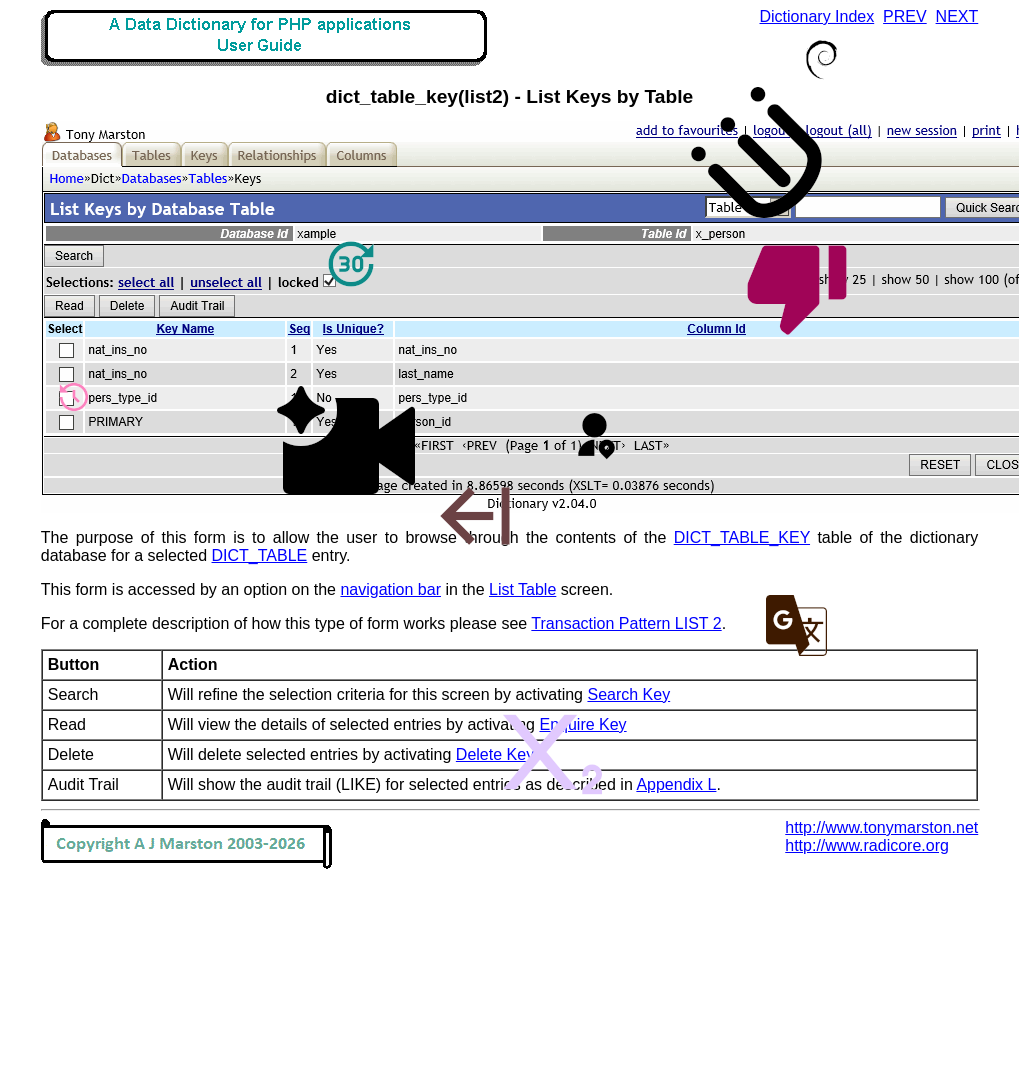 The height and width of the screenshot is (1067, 1019). What do you see at coordinates (547, 754) in the screenshot?
I see `format text as subscript` at bounding box center [547, 754].